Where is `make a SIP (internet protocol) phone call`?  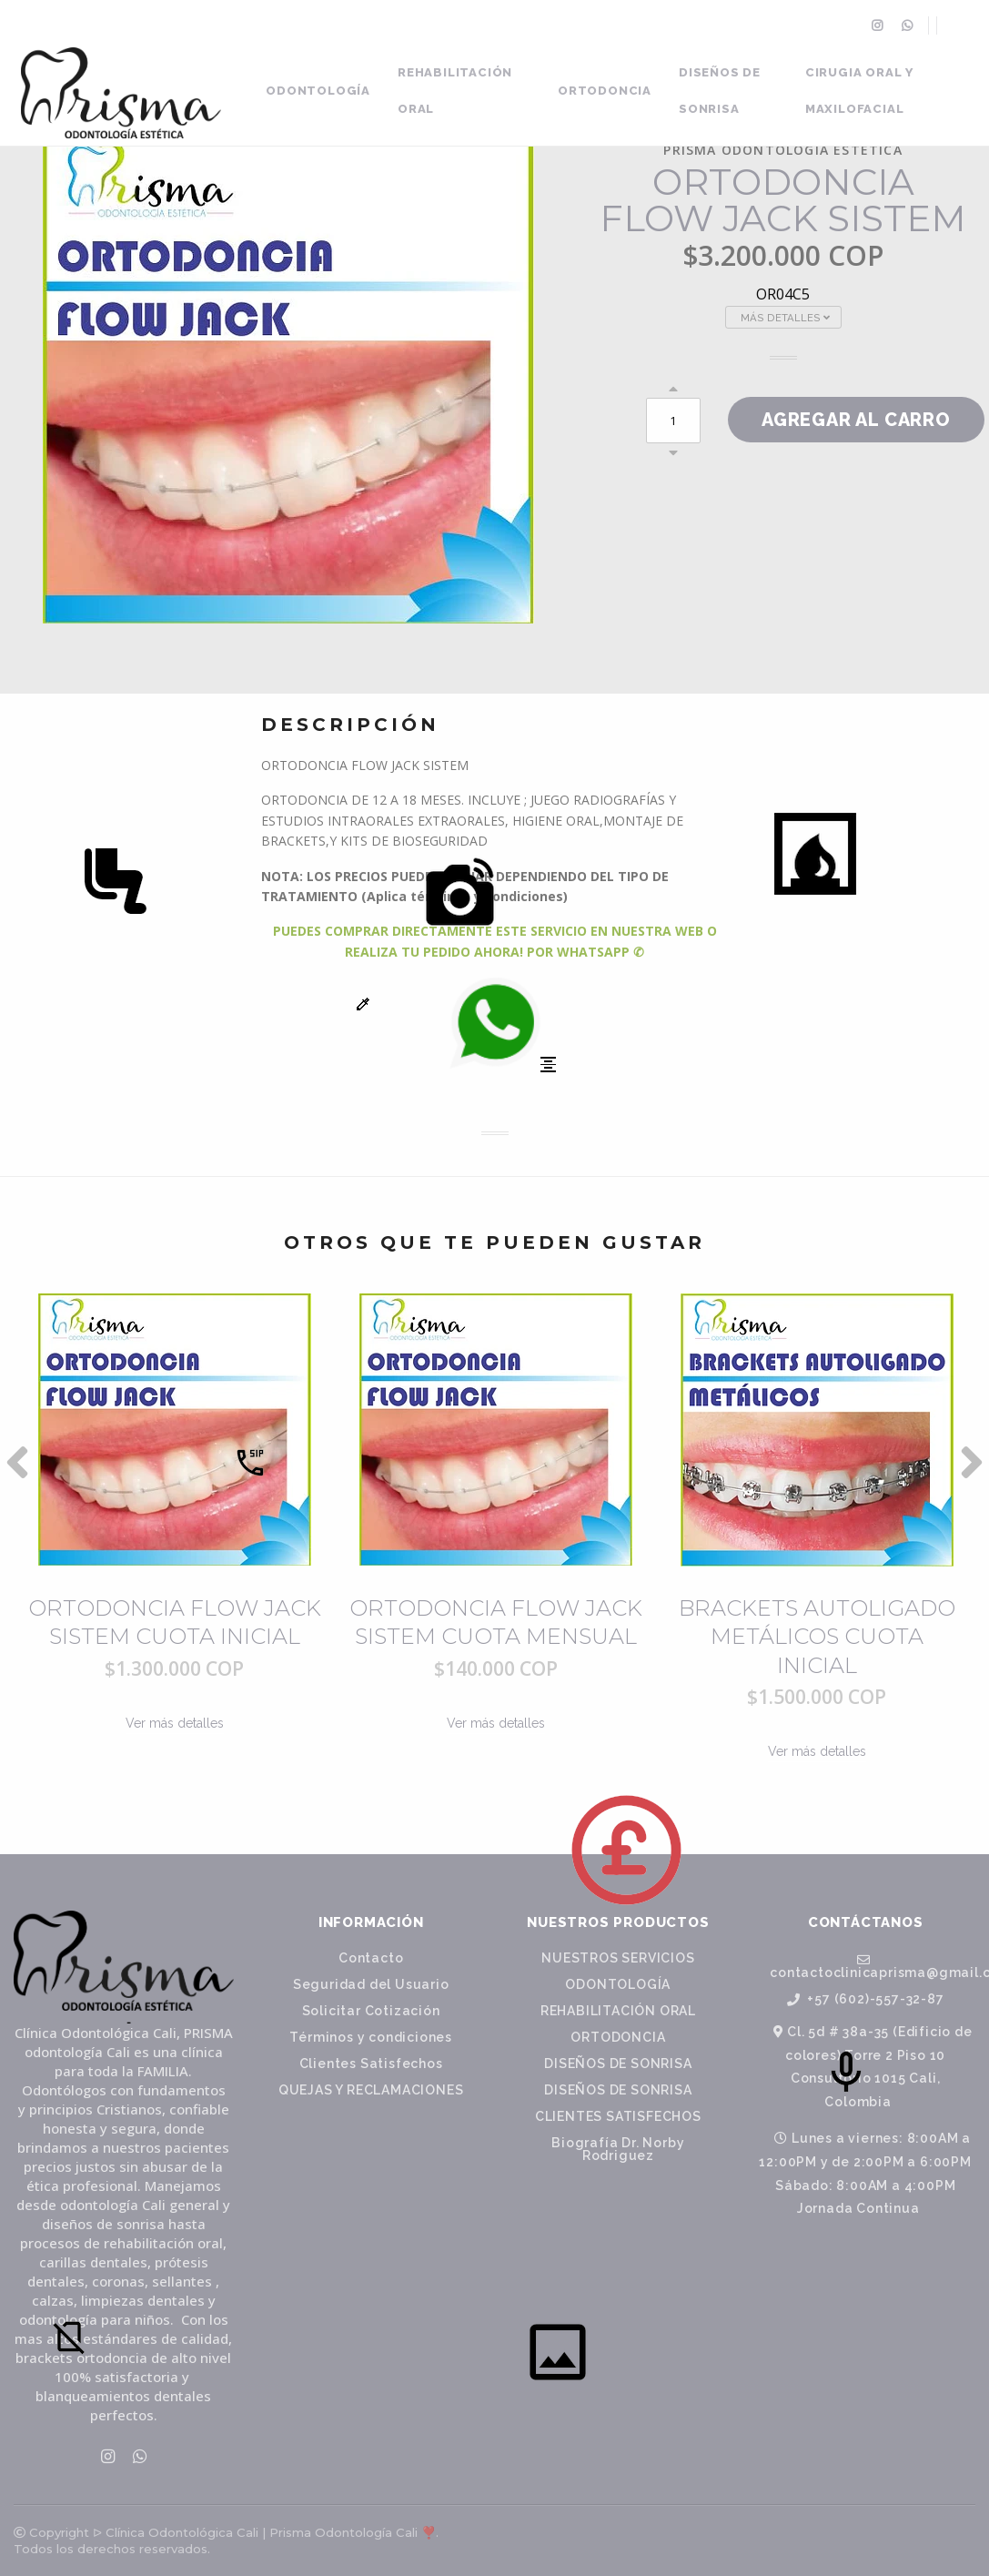 make a SIP (internet protocol) phone call is located at coordinates (250, 1463).